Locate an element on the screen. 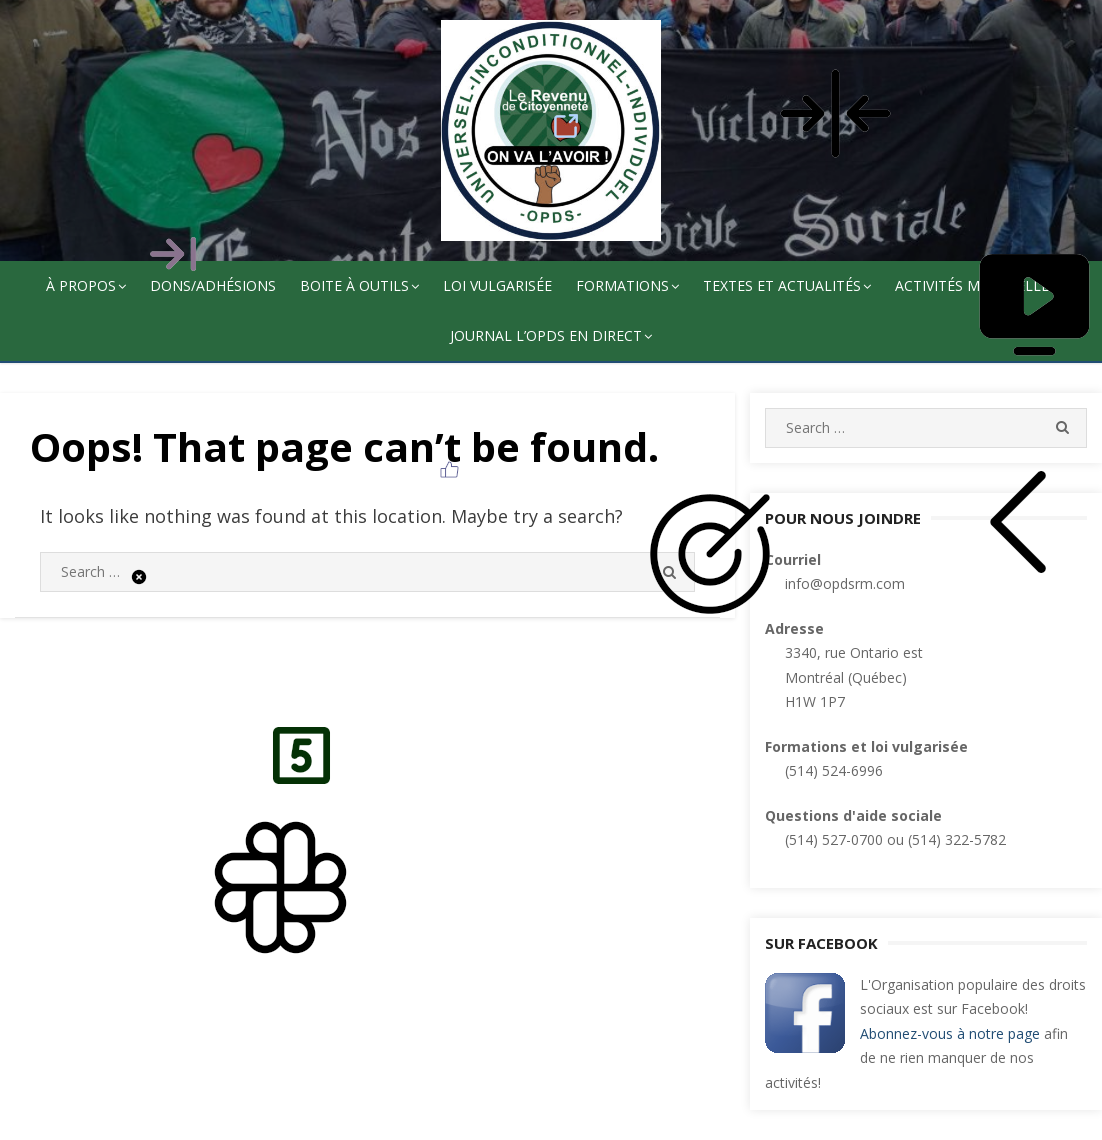 This screenshot has height=1140, width=1102. move item to the end of a list is located at coordinates (174, 254).